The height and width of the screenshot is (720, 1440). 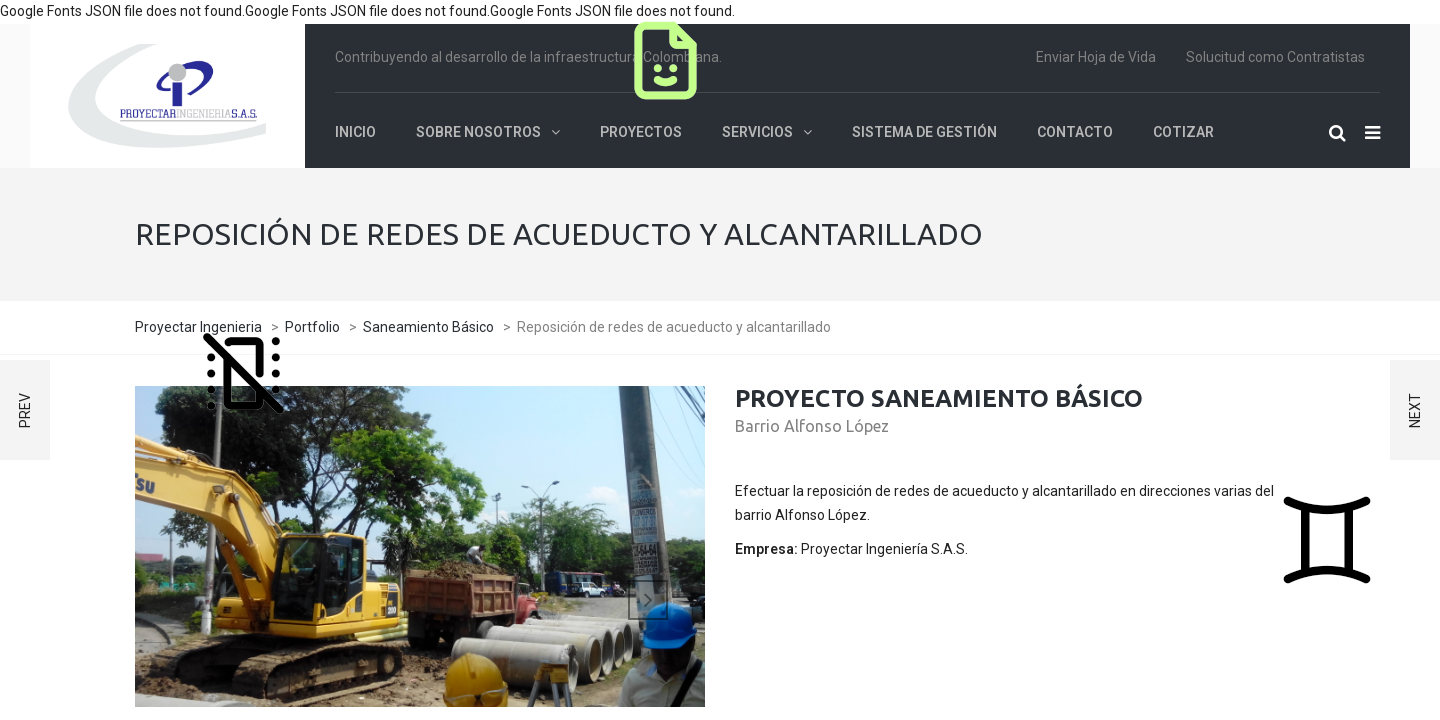 I want to click on container disabled or unavailable, so click(x=243, y=373).